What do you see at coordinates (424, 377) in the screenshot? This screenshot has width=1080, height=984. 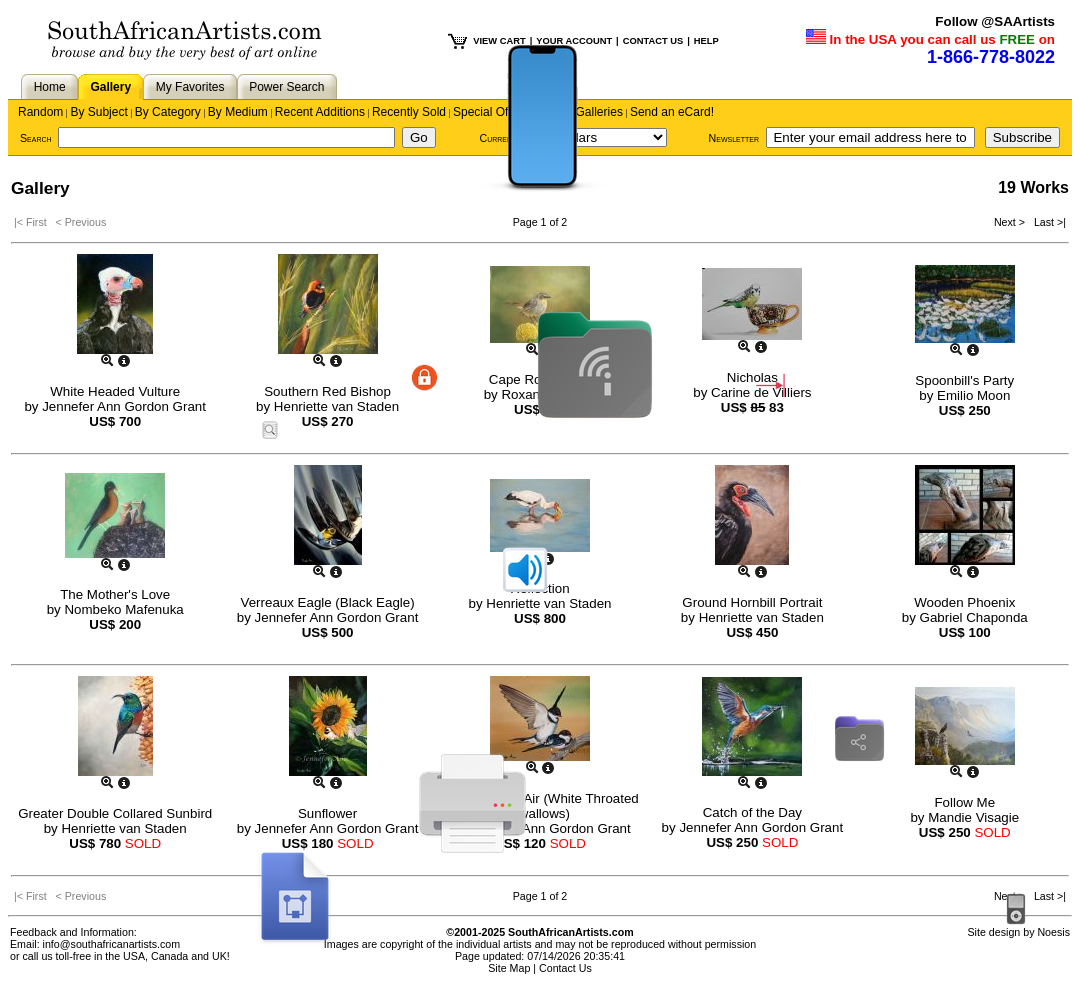 I see `brightness settings are locked` at bounding box center [424, 377].